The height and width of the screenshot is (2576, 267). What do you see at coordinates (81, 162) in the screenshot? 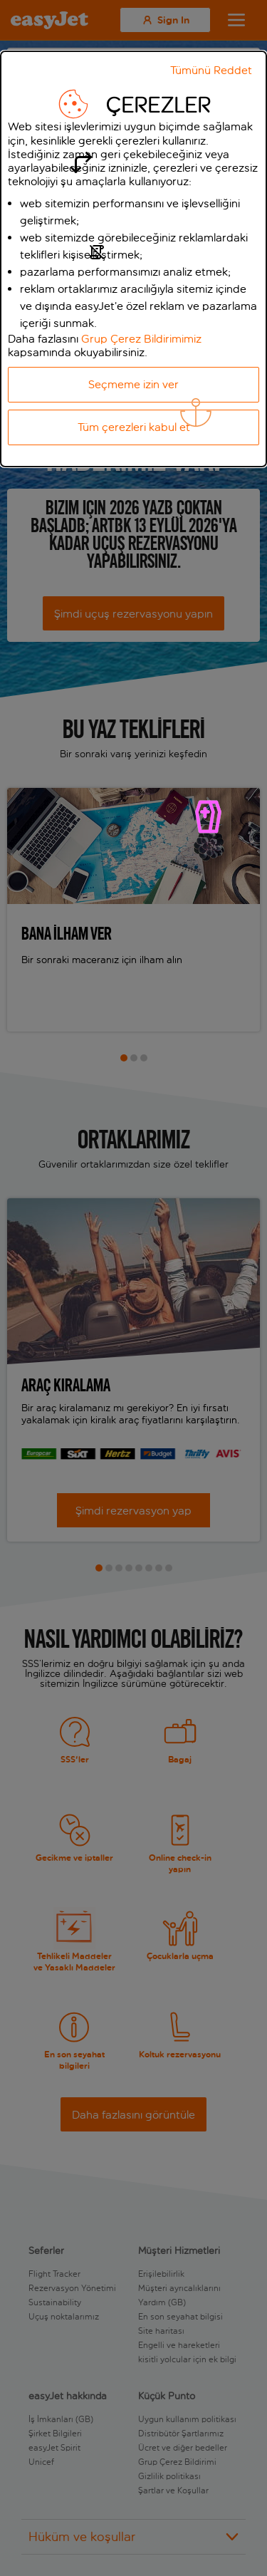
I see `resize element diagonally` at bounding box center [81, 162].